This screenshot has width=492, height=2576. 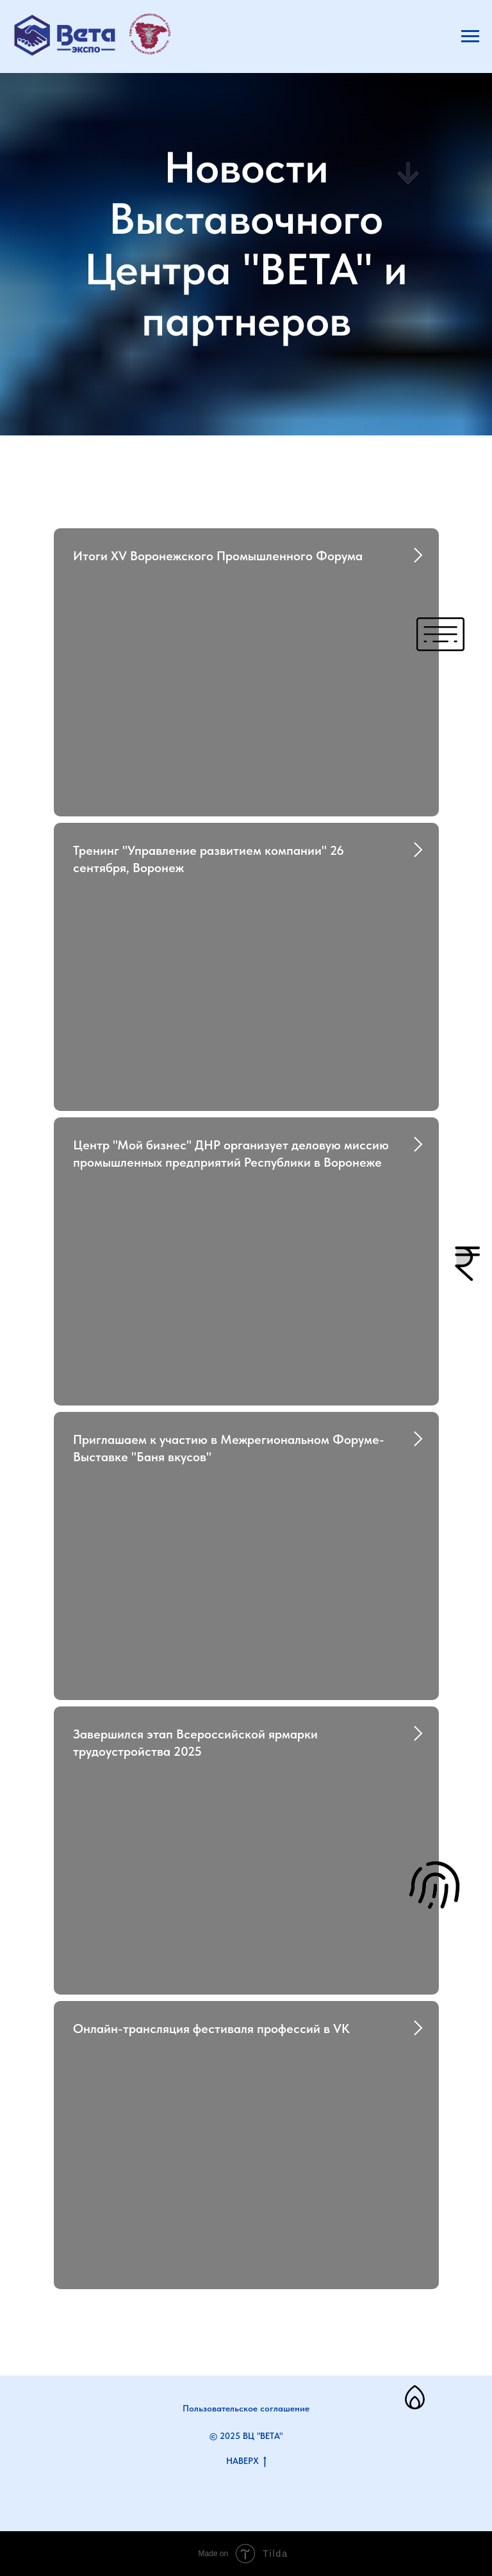 What do you see at coordinates (466, 1263) in the screenshot?
I see `view prices in Indian rupees` at bounding box center [466, 1263].